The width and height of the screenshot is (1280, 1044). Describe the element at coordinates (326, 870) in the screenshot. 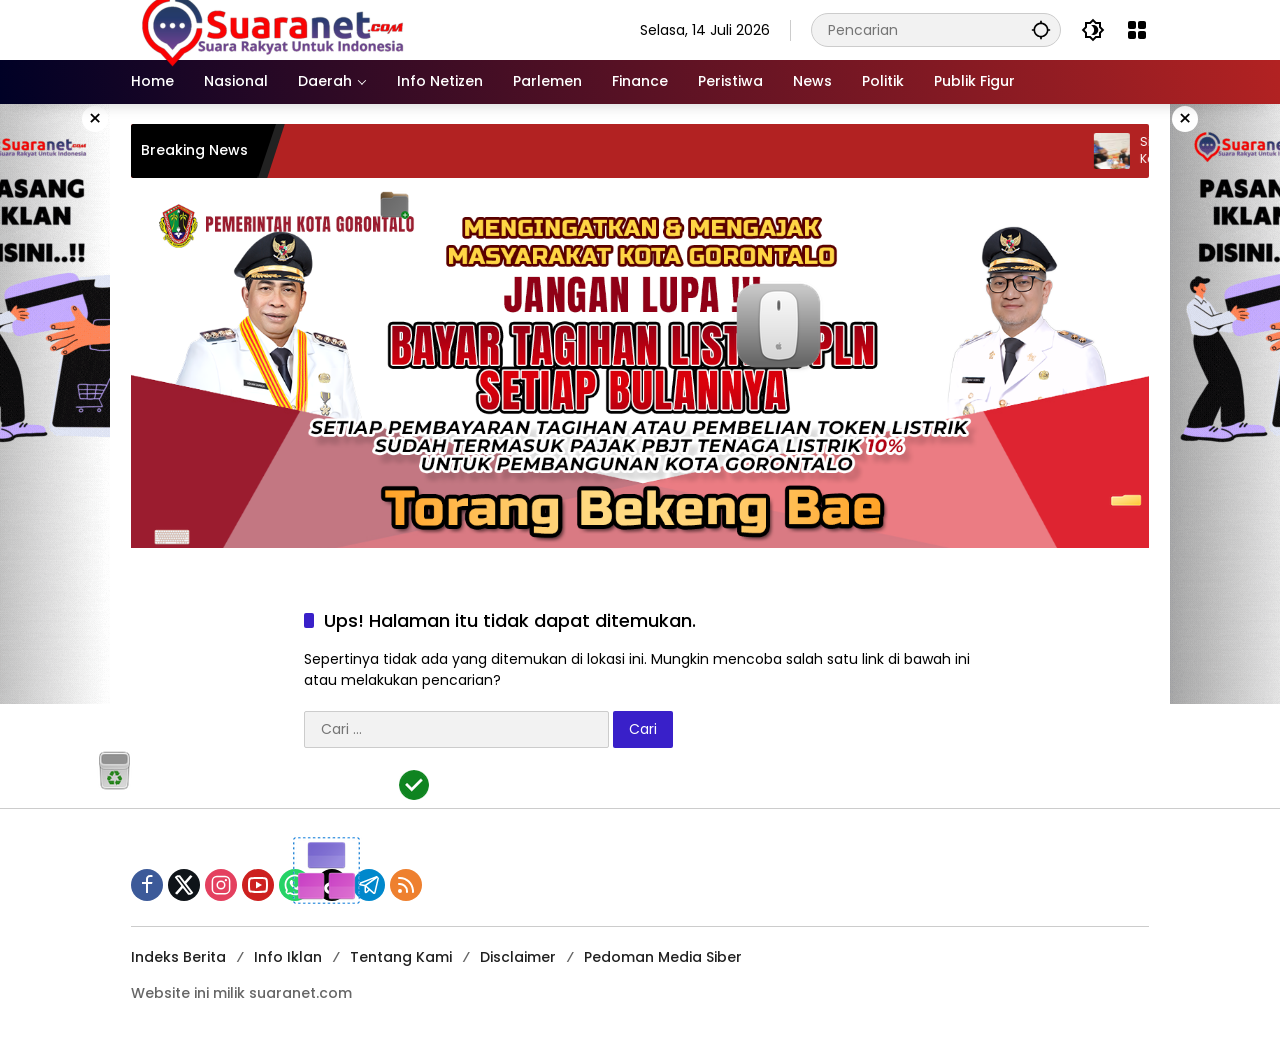

I see `select all items in the current view` at that location.